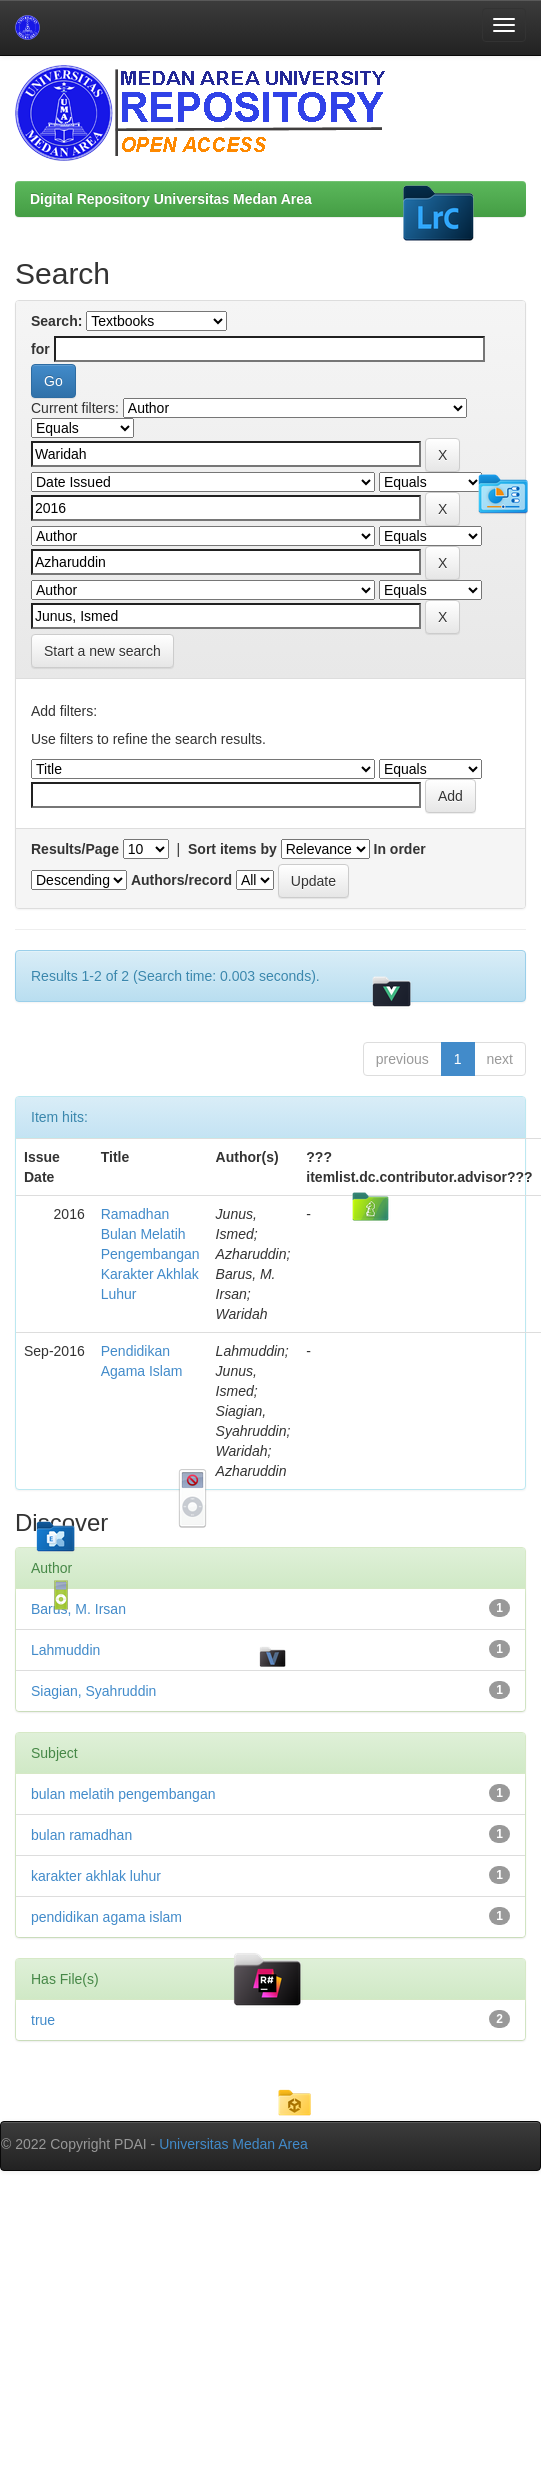 The image size is (541, 2469). What do you see at coordinates (192, 1498) in the screenshot?
I see `iPod nano device (white) with sync or connection error` at bounding box center [192, 1498].